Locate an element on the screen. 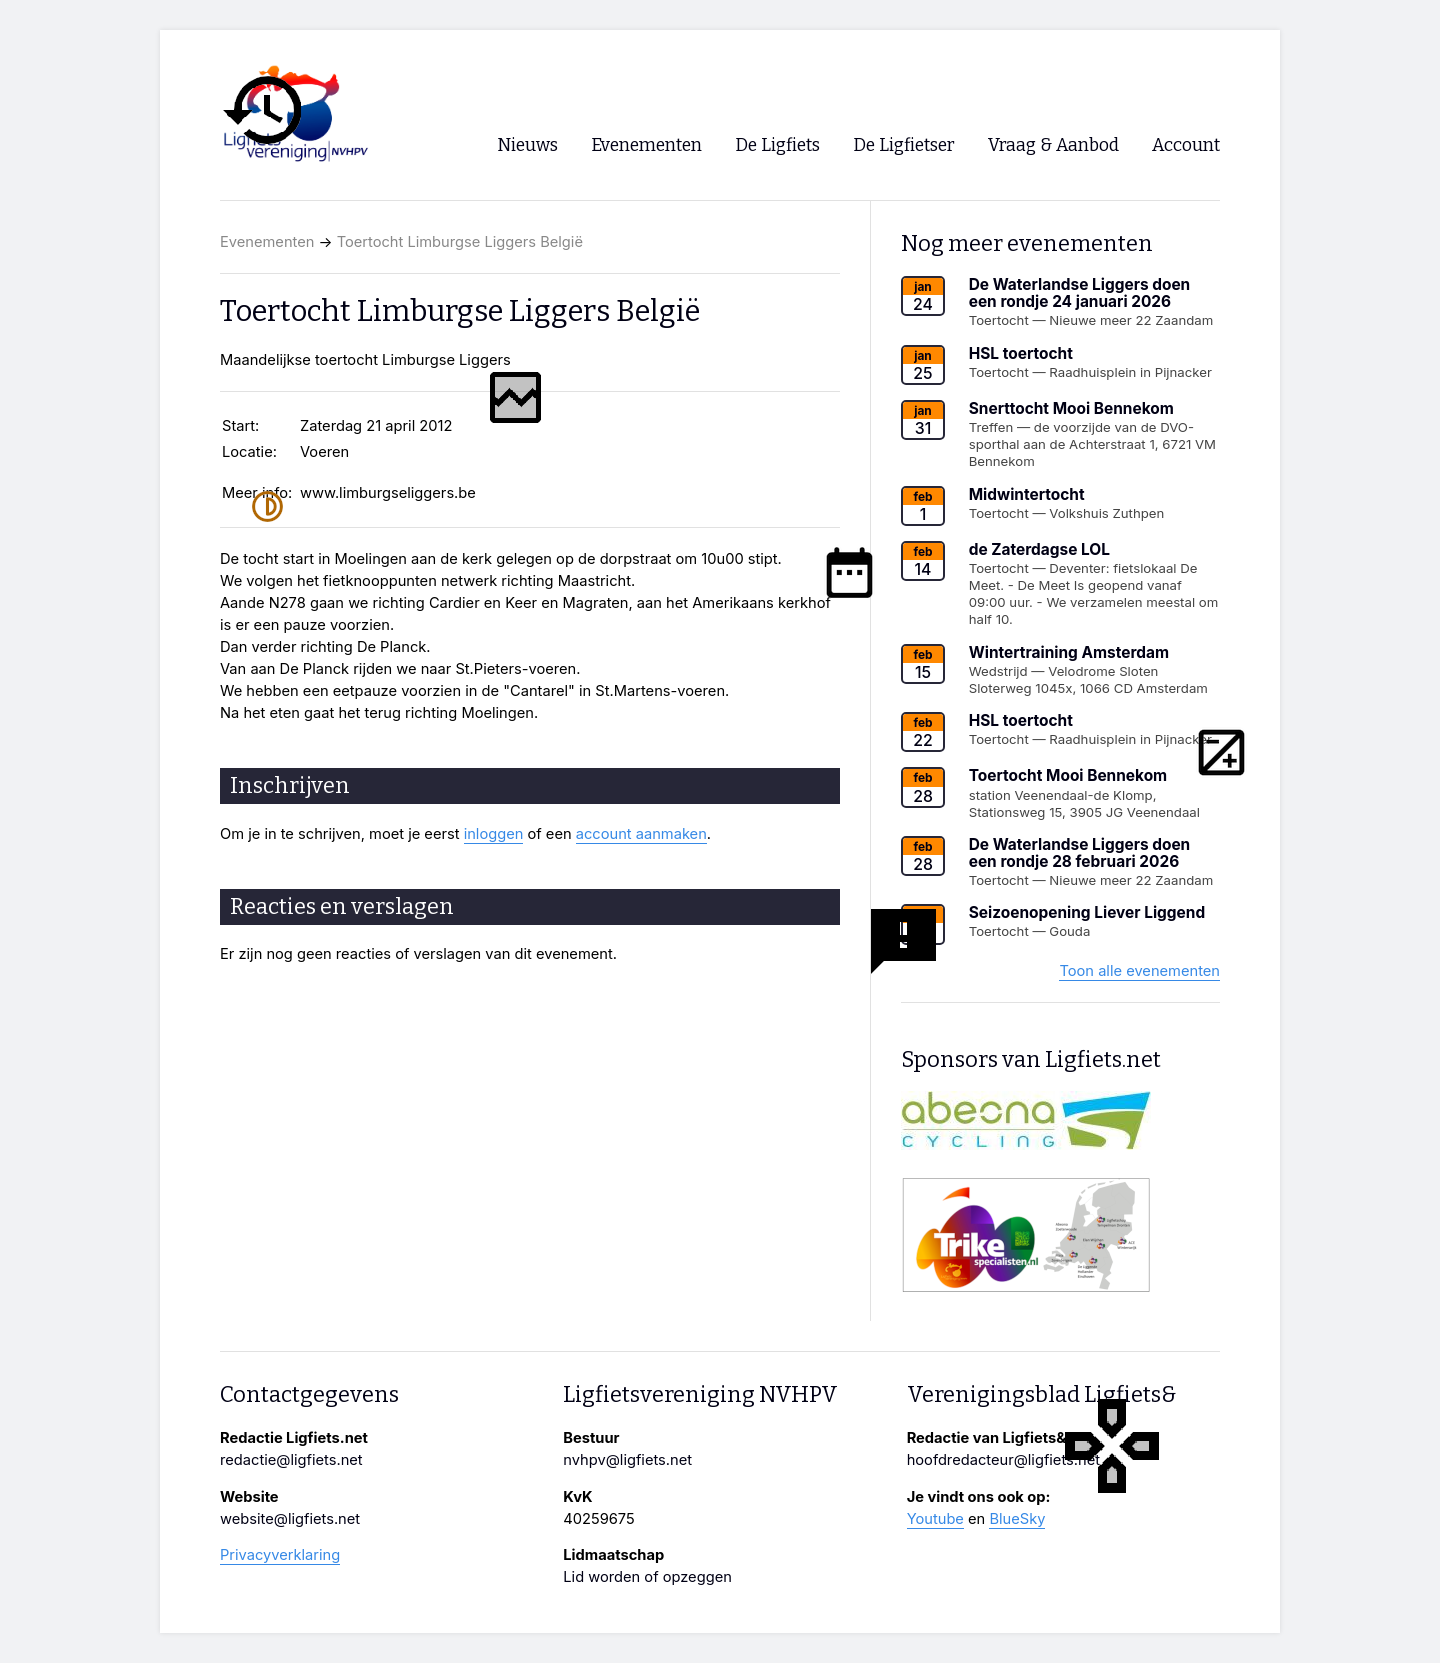 The width and height of the screenshot is (1440, 1663). indicates an image failed to load is located at coordinates (515, 397).